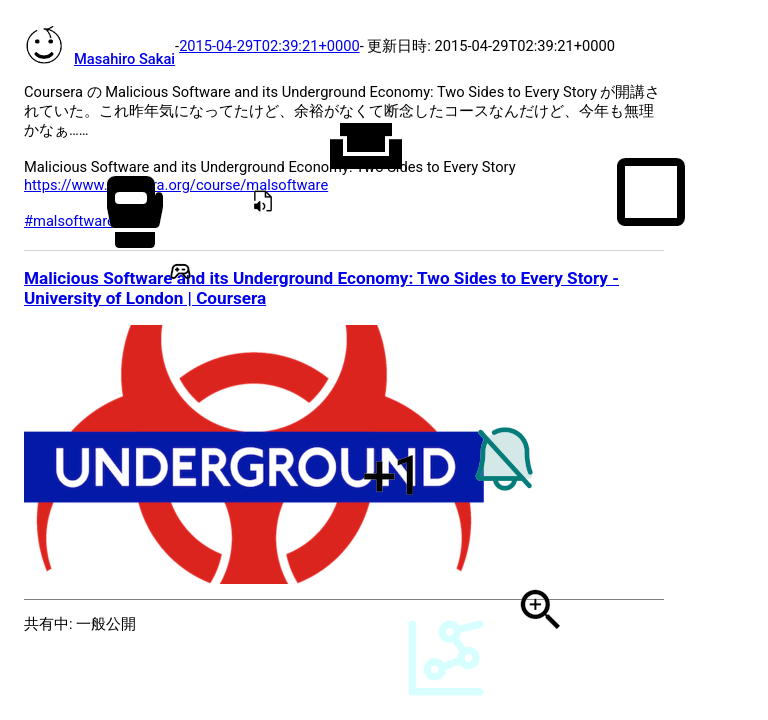  Describe the element at coordinates (180, 271) in the screenshot. I see `open games or gaming section` at that location.